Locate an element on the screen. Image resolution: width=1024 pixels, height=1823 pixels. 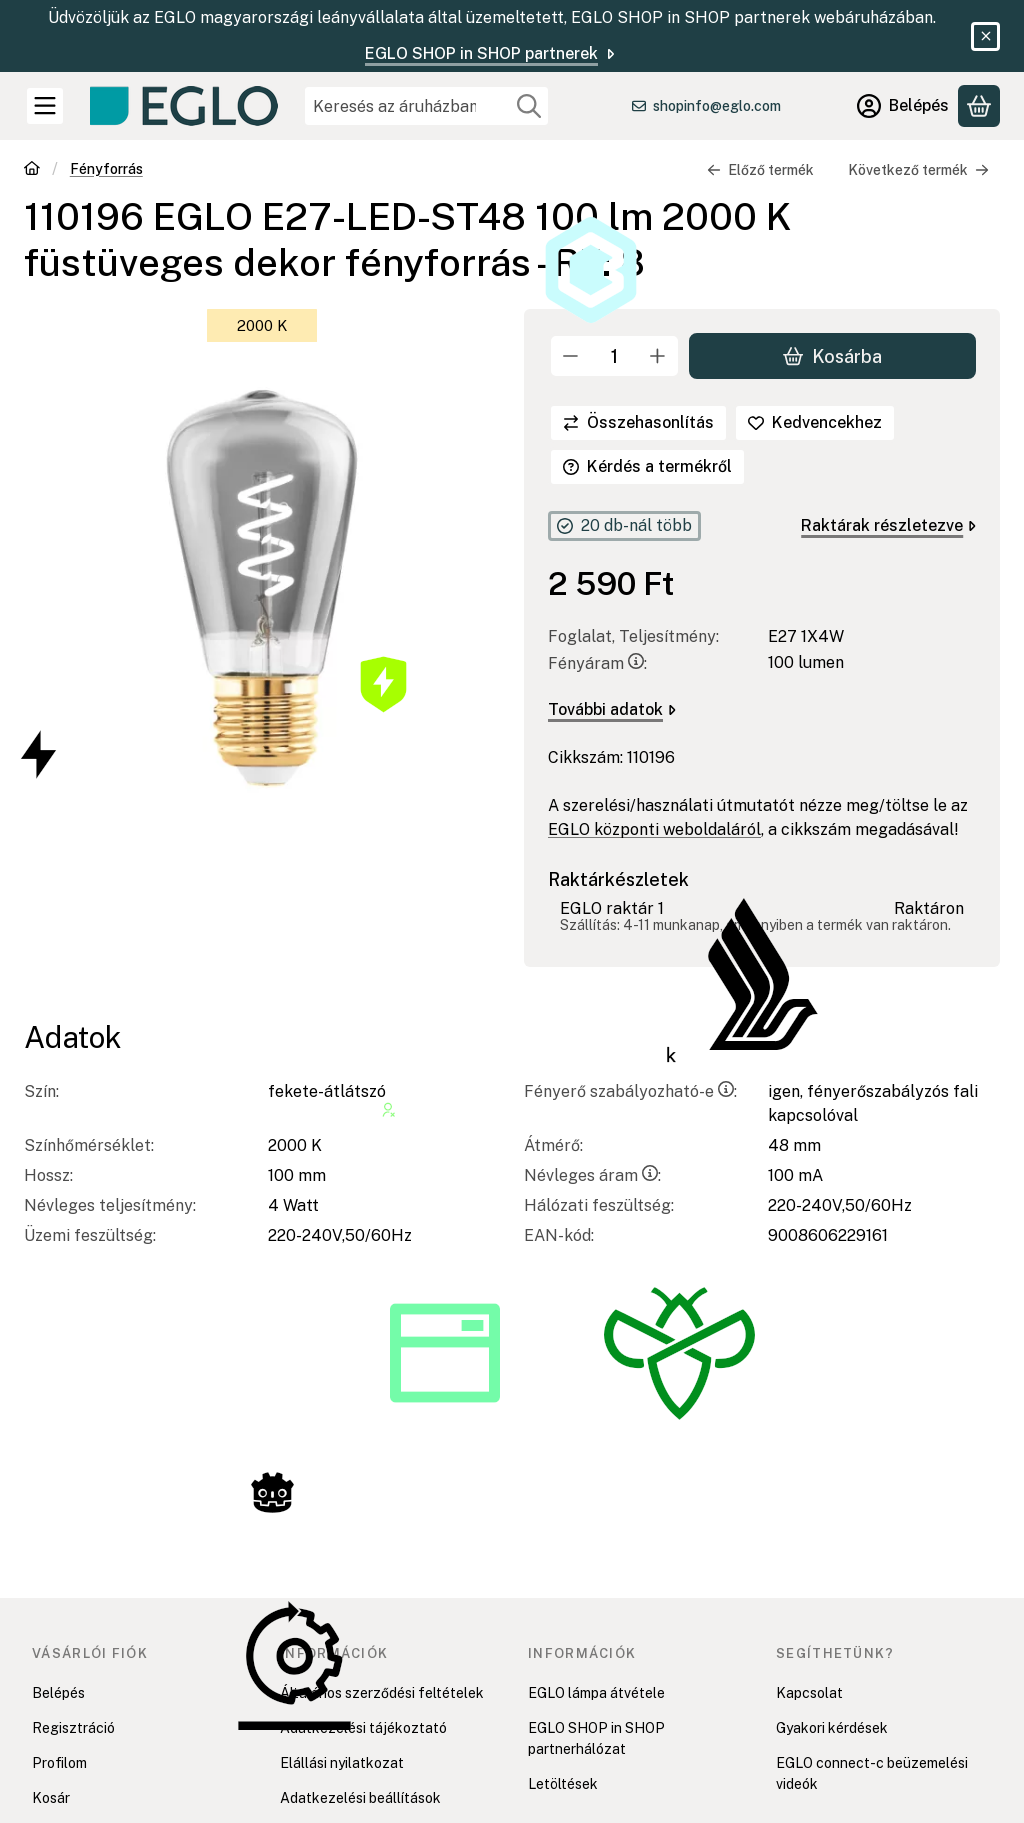
open godot engine application is located at coordinates (272, 1492).